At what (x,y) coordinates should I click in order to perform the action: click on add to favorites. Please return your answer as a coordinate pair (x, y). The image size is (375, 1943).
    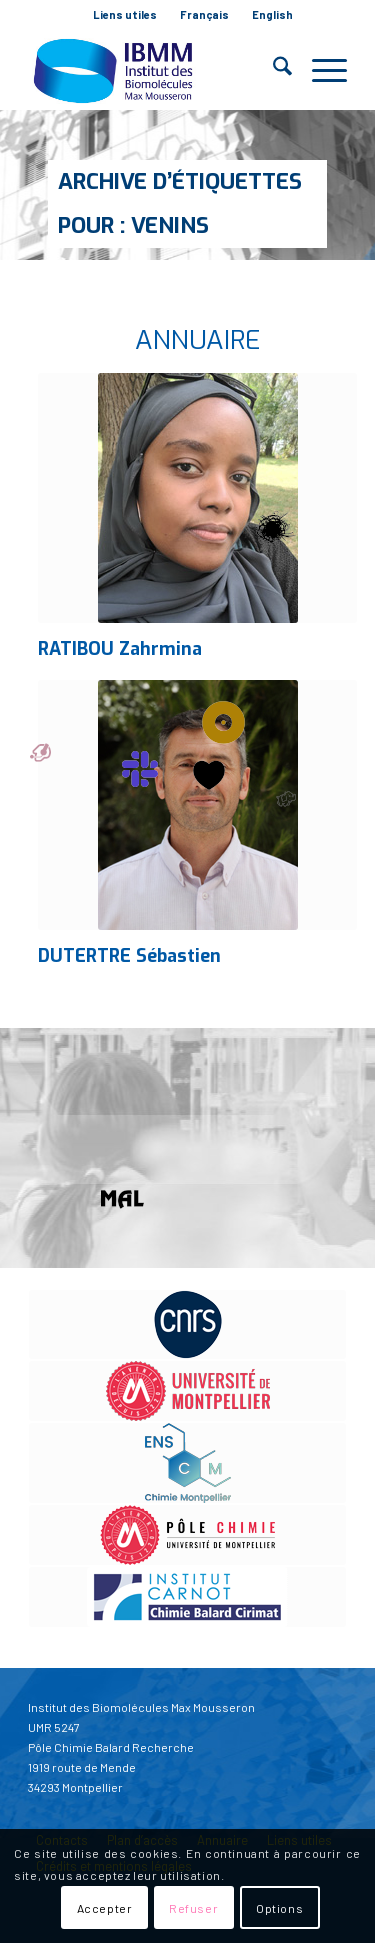
    Looking at the image, I should click on (209, 775).